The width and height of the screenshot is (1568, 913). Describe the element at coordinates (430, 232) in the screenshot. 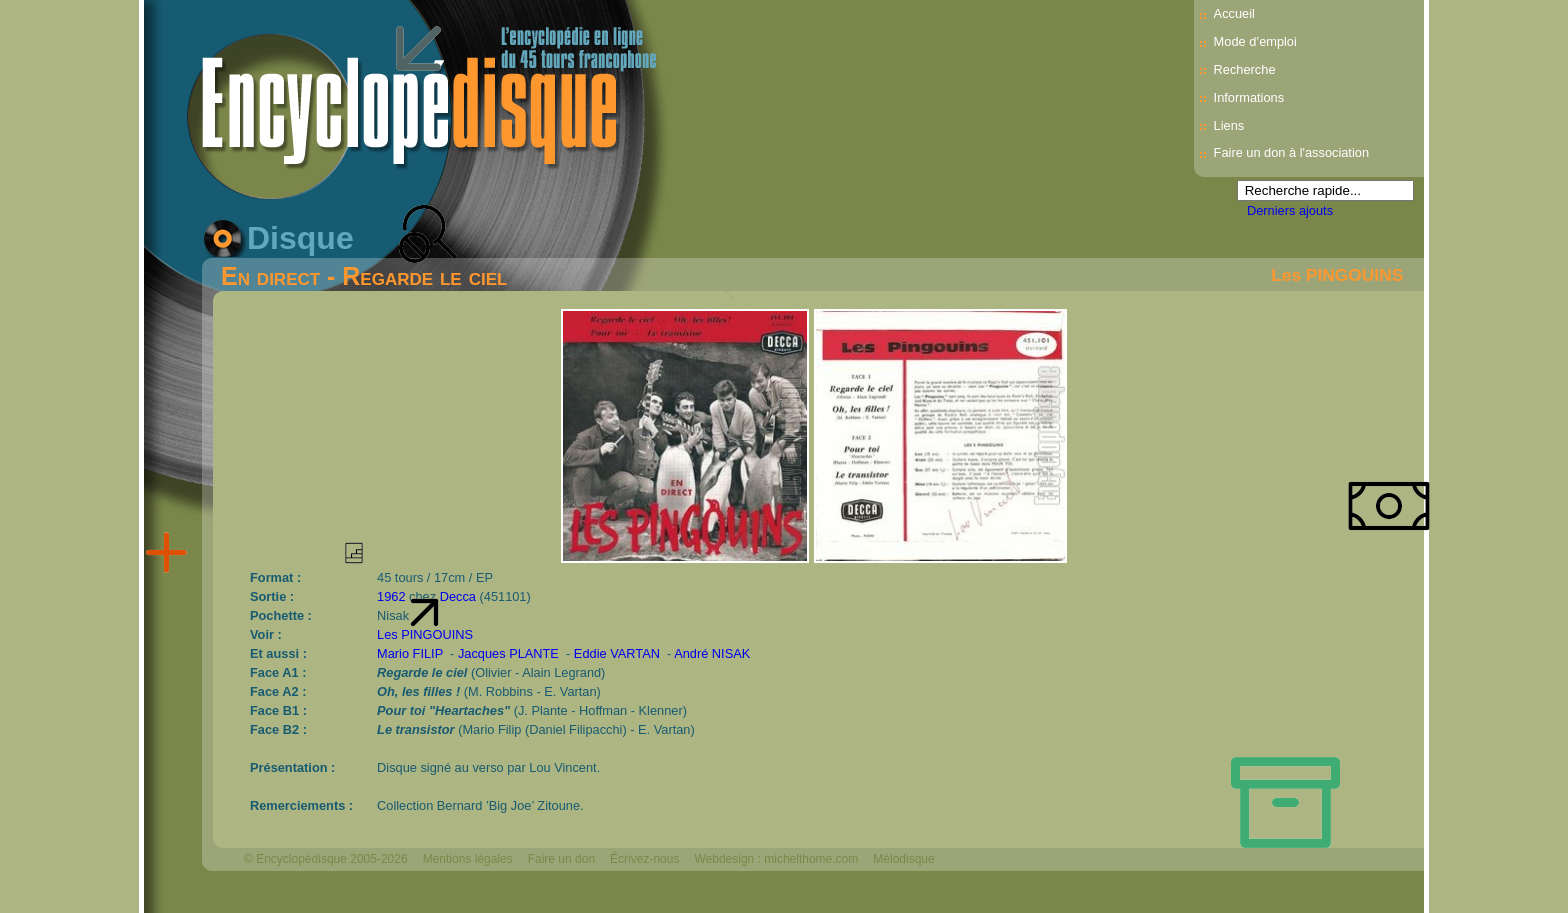

I see `stop or cancel the current search` at that location.